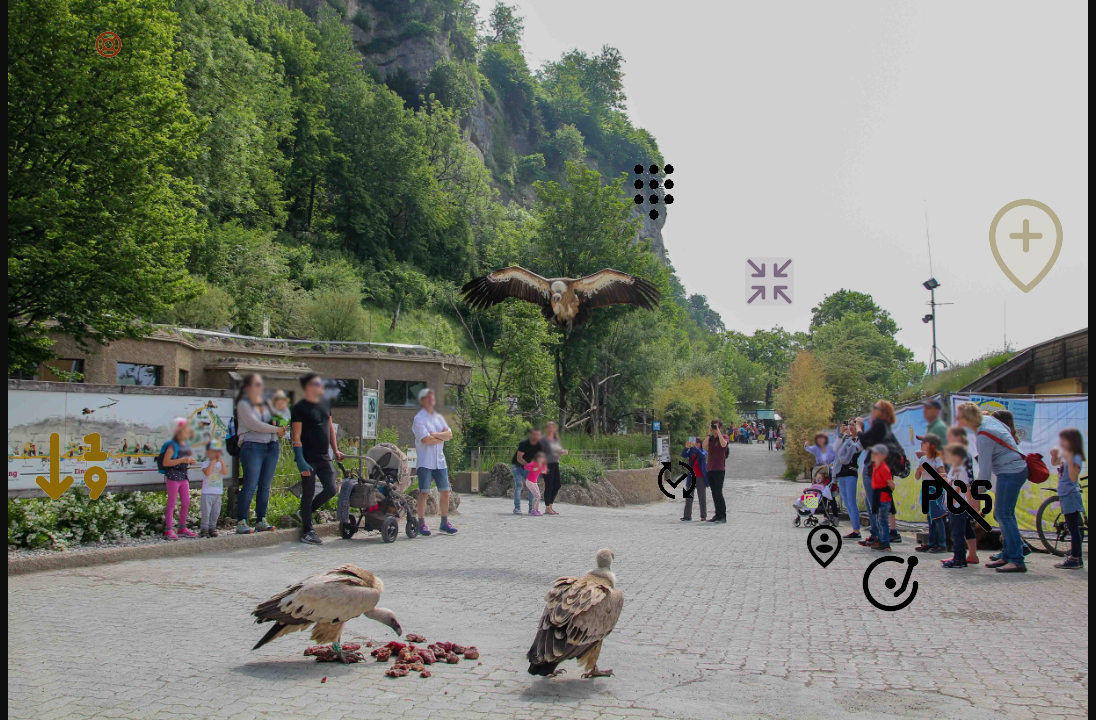  Describe the element at coordinates (957, 497) in the screenshot. I see `http post request disabled or unavailable` at that location.